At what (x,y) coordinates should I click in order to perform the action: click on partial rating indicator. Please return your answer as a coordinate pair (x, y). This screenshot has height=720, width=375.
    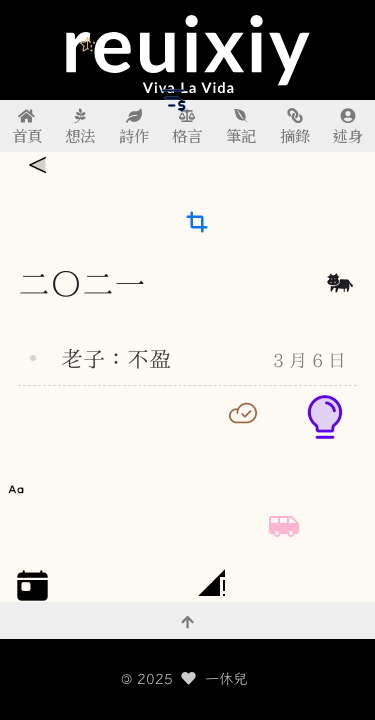
    Looking at the image, I should click on (87, 44).